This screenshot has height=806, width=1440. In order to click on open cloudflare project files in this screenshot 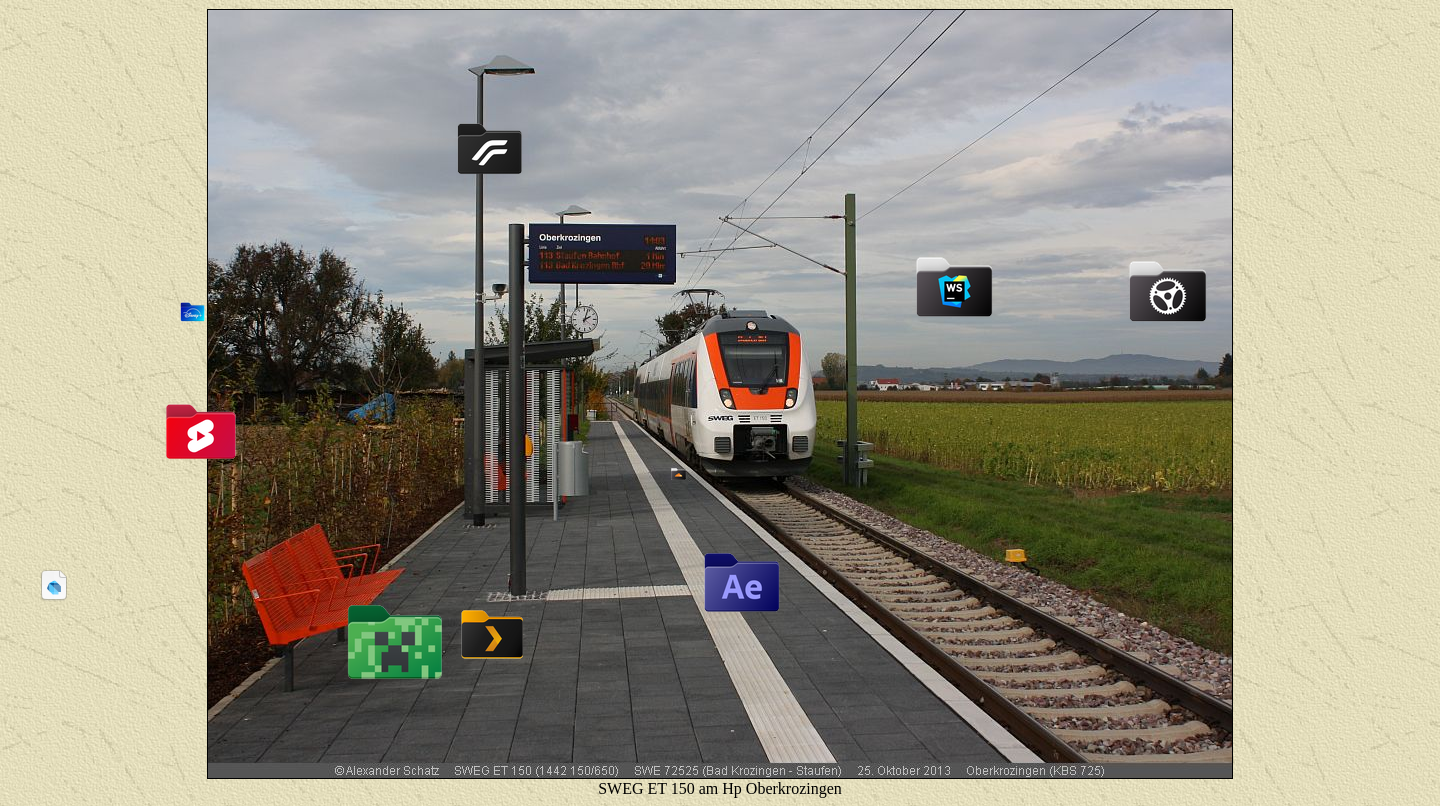, I will do `click(678, 474)`.